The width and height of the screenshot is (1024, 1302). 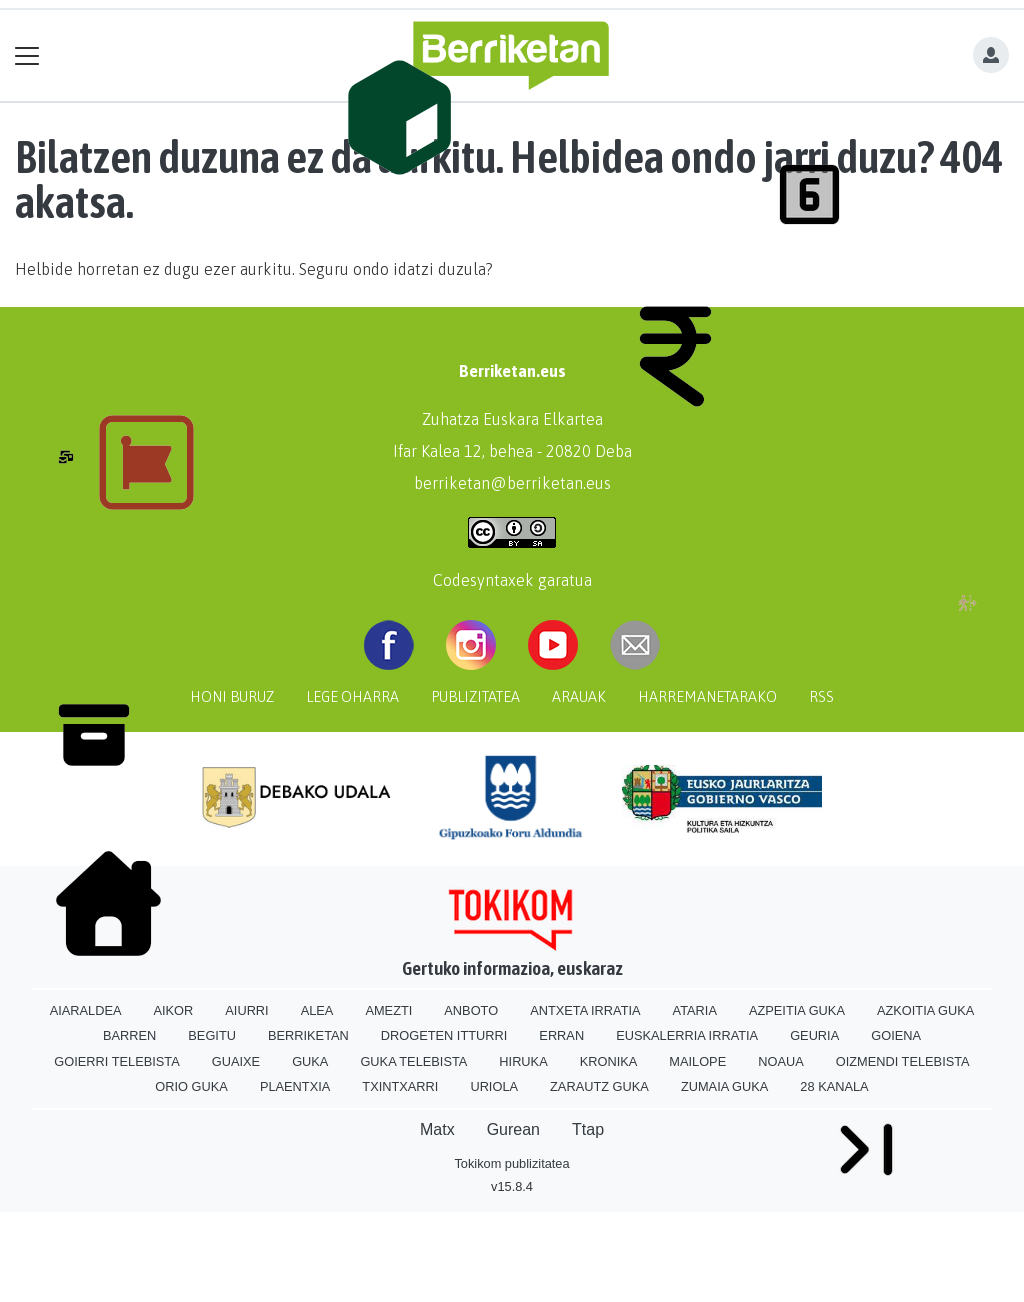 I want to click on font awesome brand logo, so click(x=146, y=462).